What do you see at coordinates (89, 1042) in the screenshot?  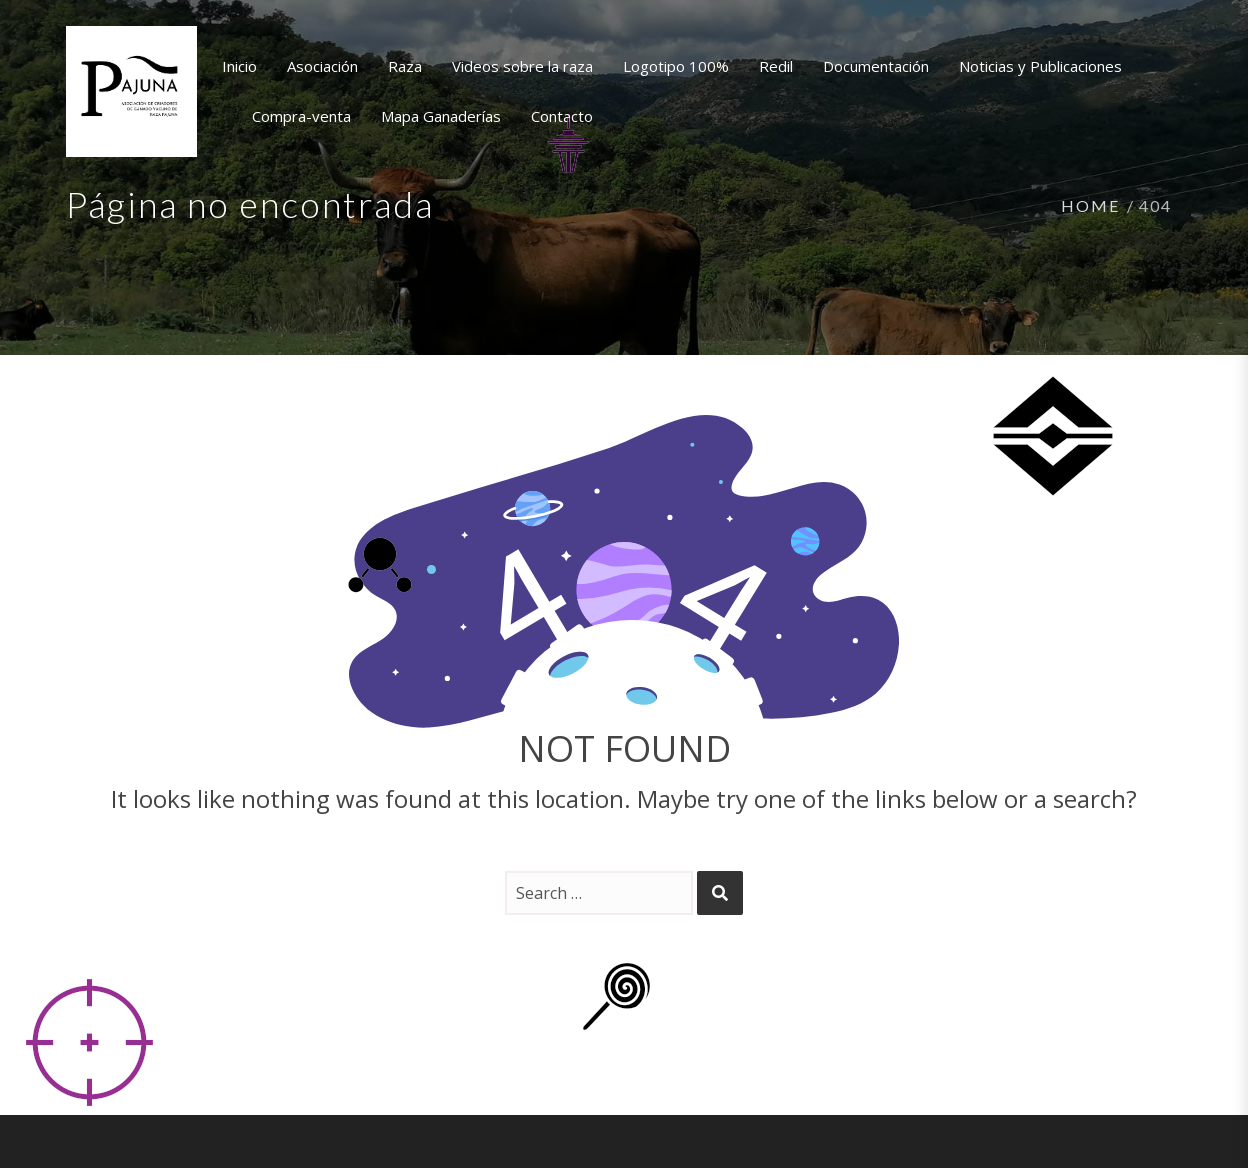 I see `aim or target an object in a game` at bounding box center [89, 1042].